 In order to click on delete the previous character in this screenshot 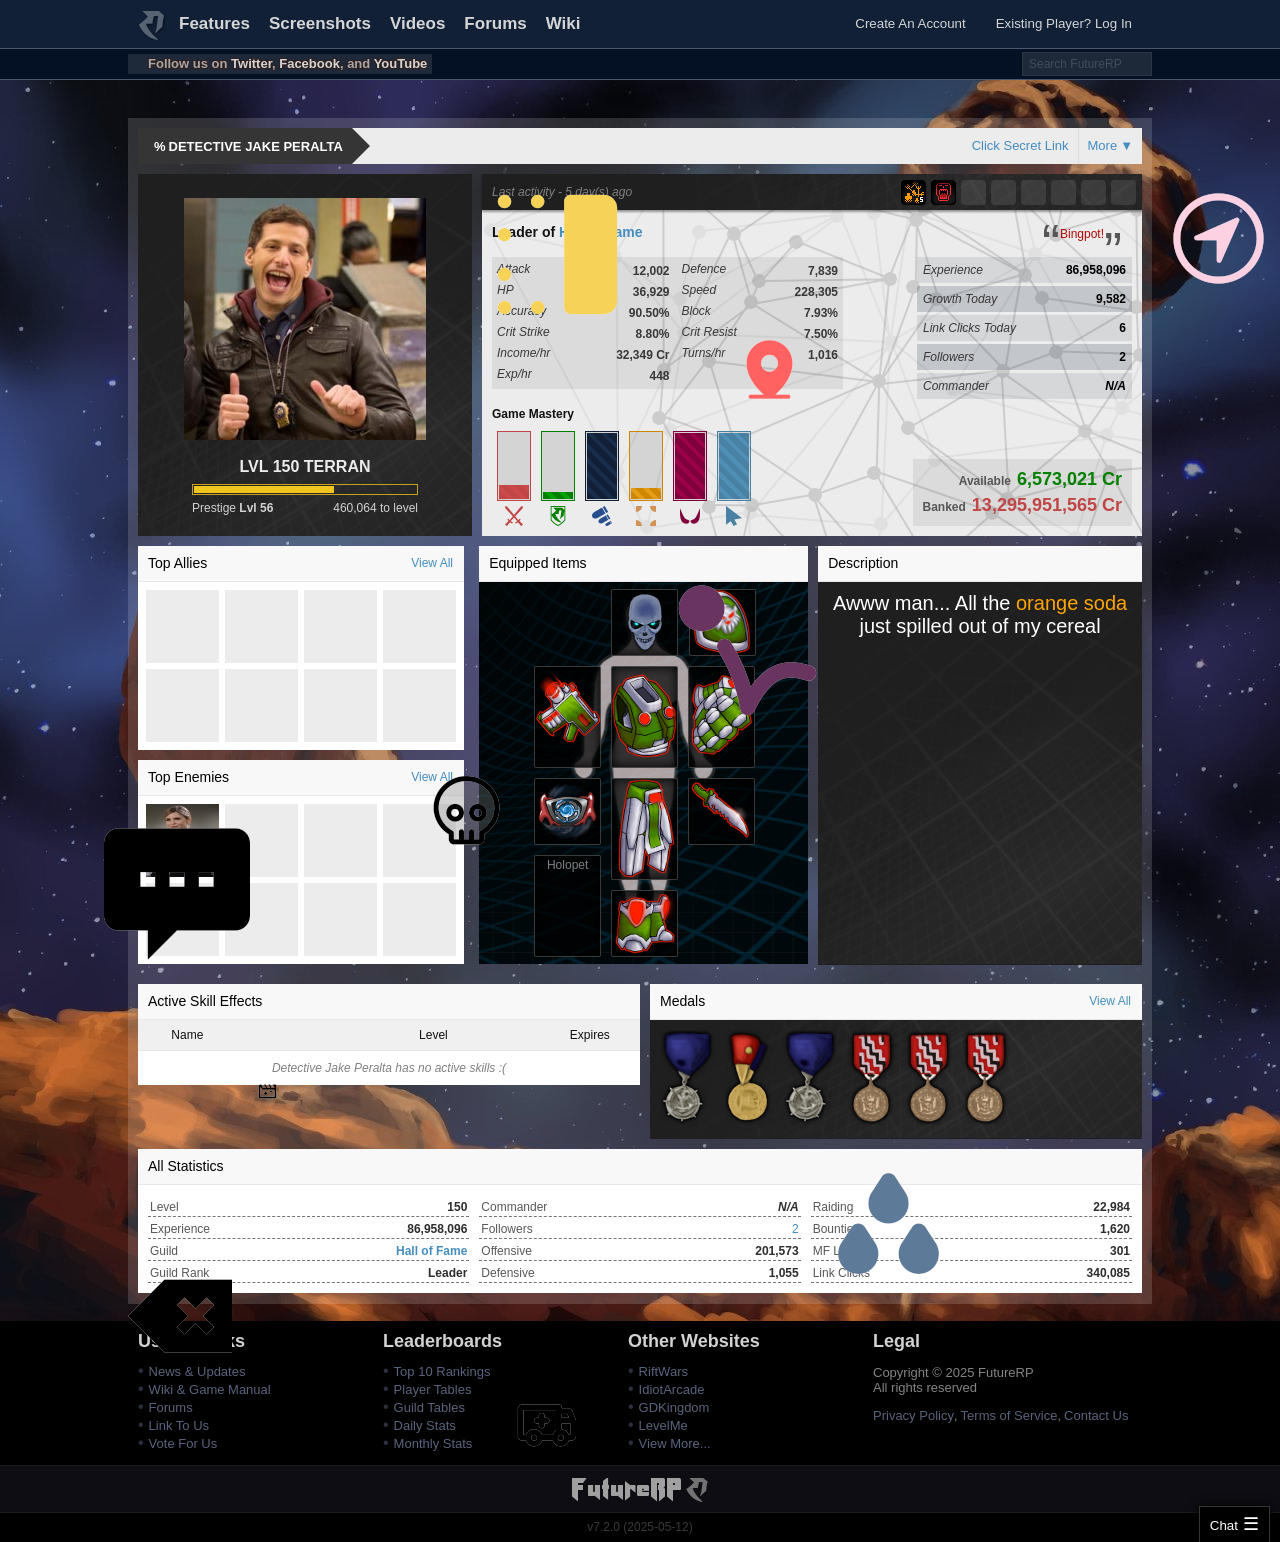, I will do `click(180, 1316)`.